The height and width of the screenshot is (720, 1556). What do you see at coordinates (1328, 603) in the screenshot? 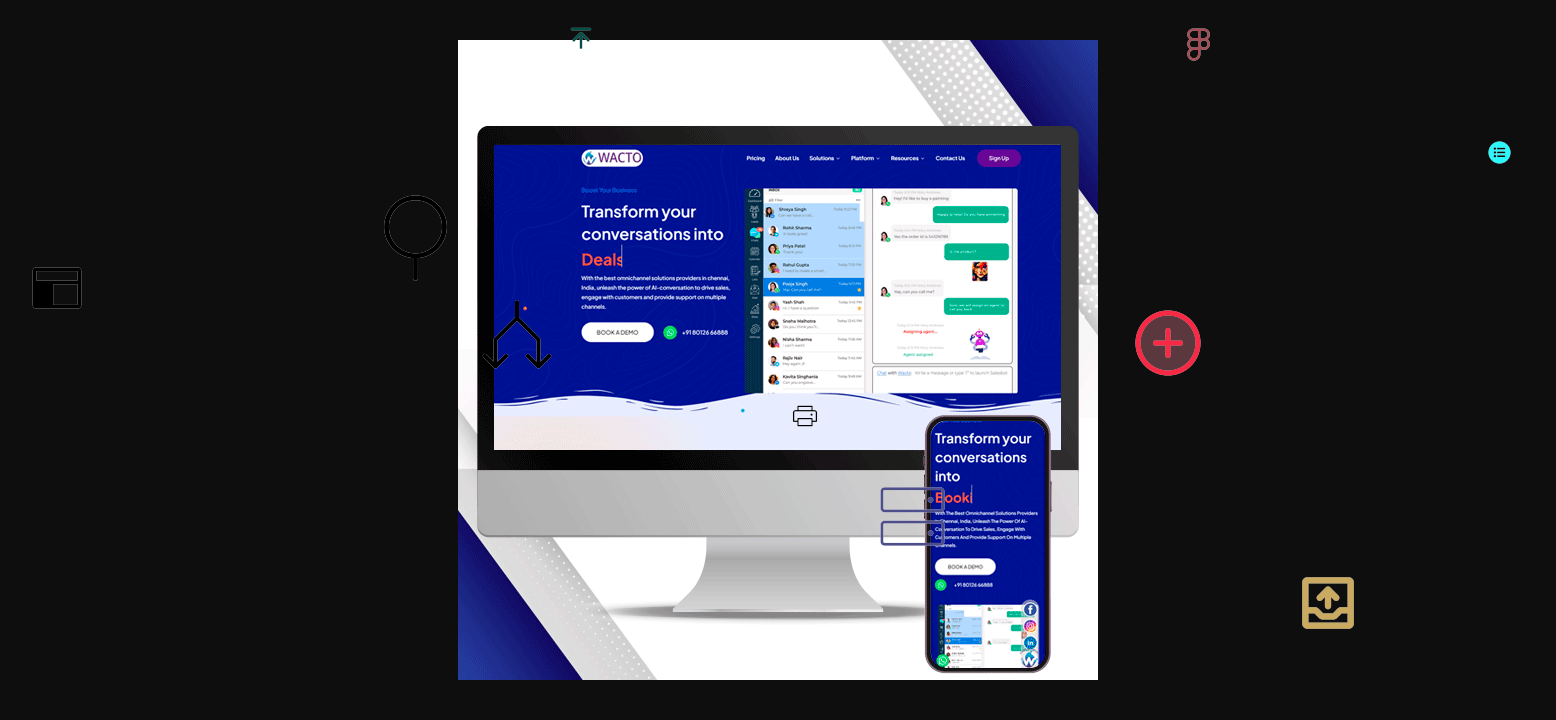
I see `upload file to inbox or tray` at bounding box center [1328, 603].